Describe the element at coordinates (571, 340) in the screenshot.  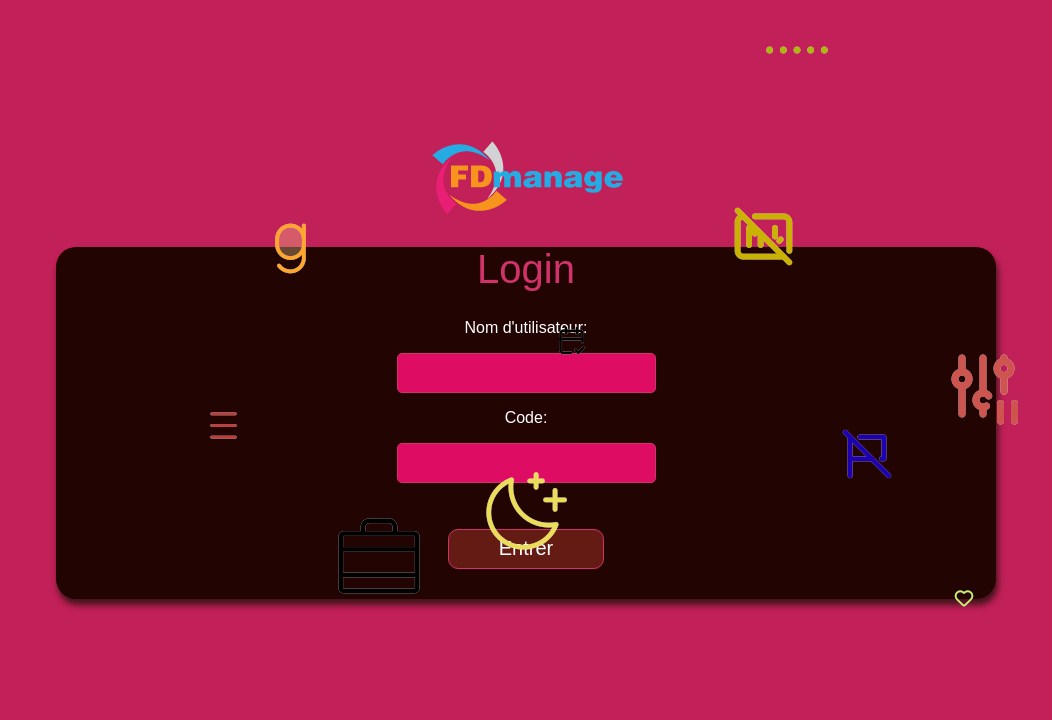
I see `confirm or complete a scheduled event` at that location.